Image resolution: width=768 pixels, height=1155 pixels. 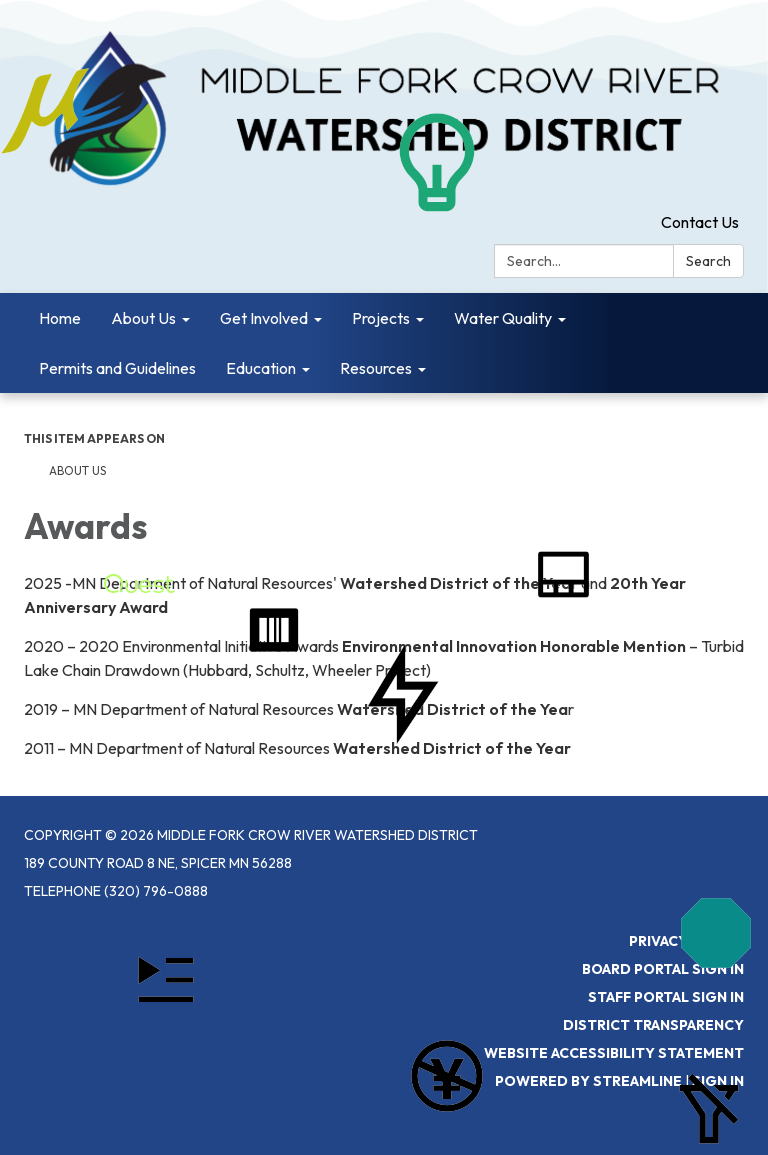 I want to click on view tips or helpful suggestions, so click(x=437, y=160).